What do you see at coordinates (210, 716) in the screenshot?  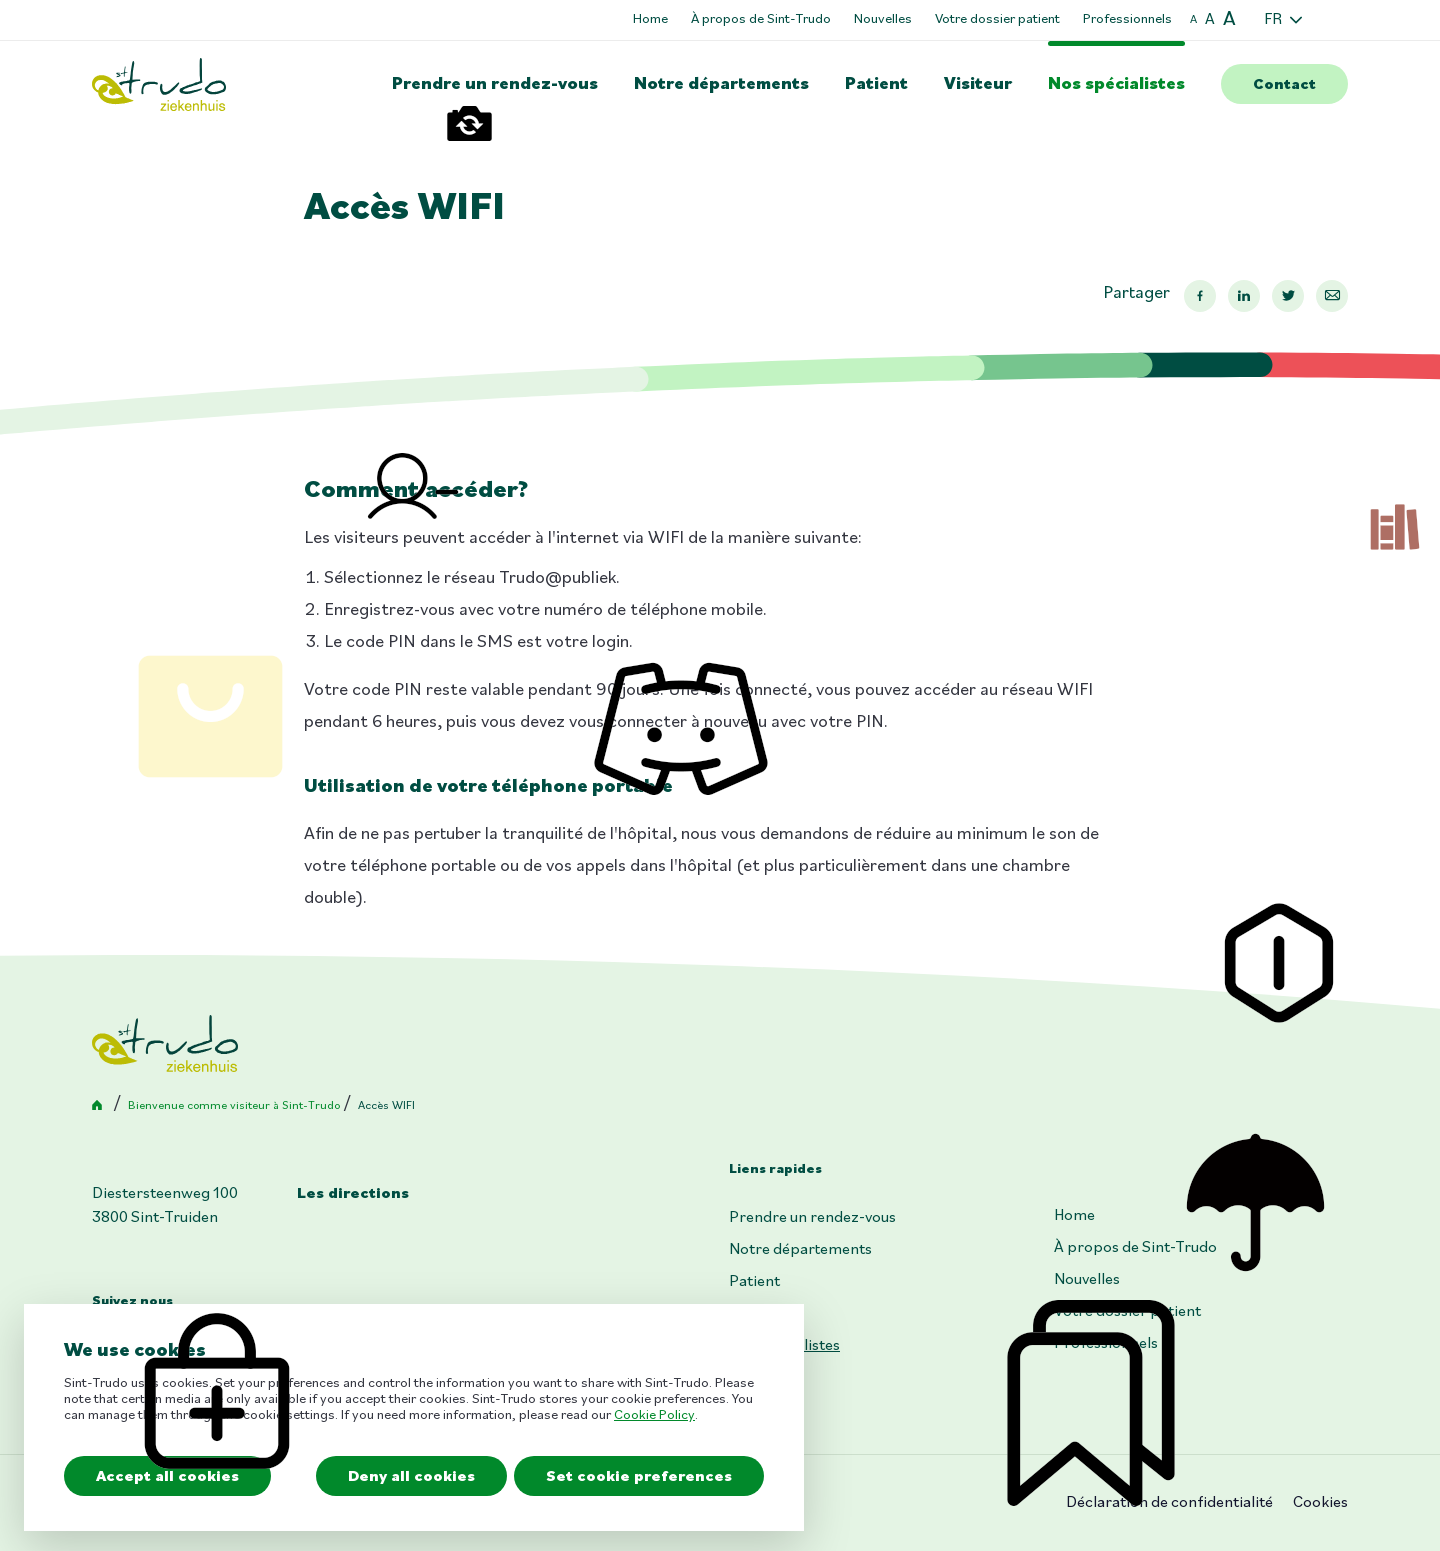 I see `view your shopping bag` at bounding box center [210, 716].